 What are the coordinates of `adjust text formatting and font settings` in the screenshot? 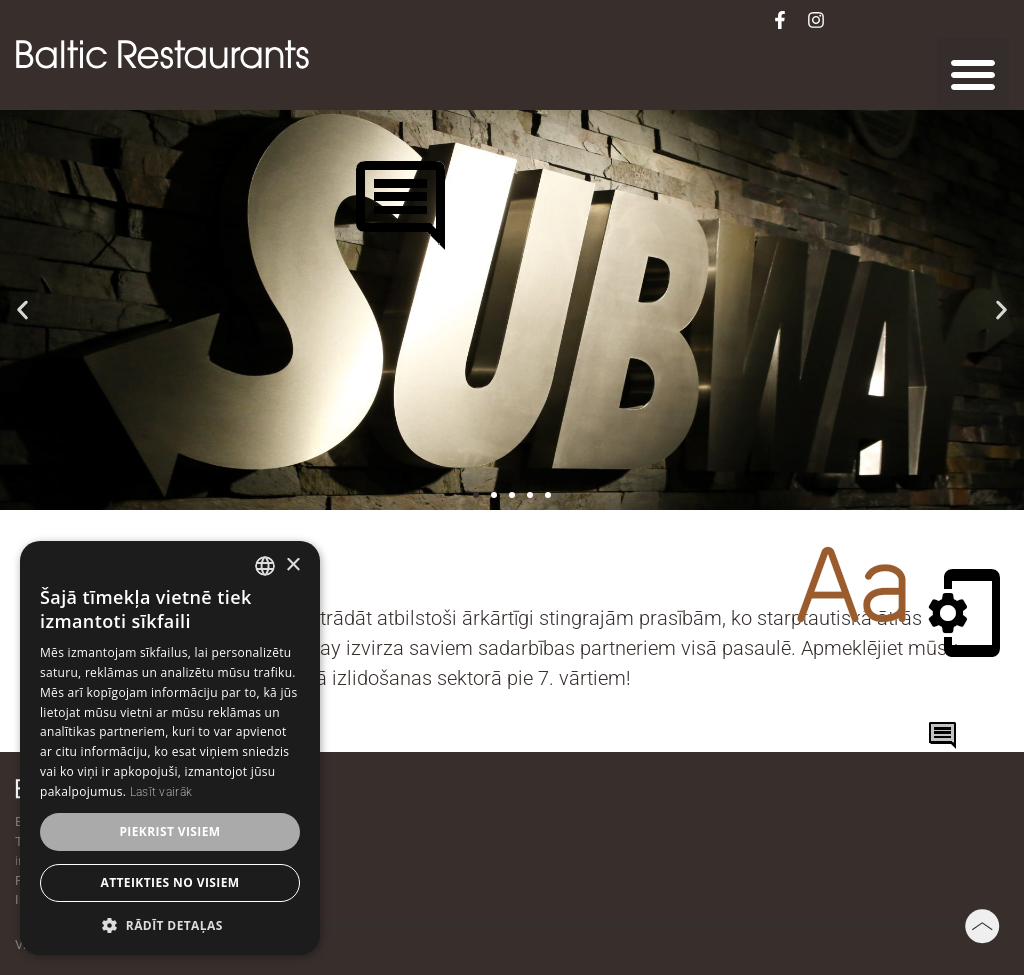 It's located at (851, 584).